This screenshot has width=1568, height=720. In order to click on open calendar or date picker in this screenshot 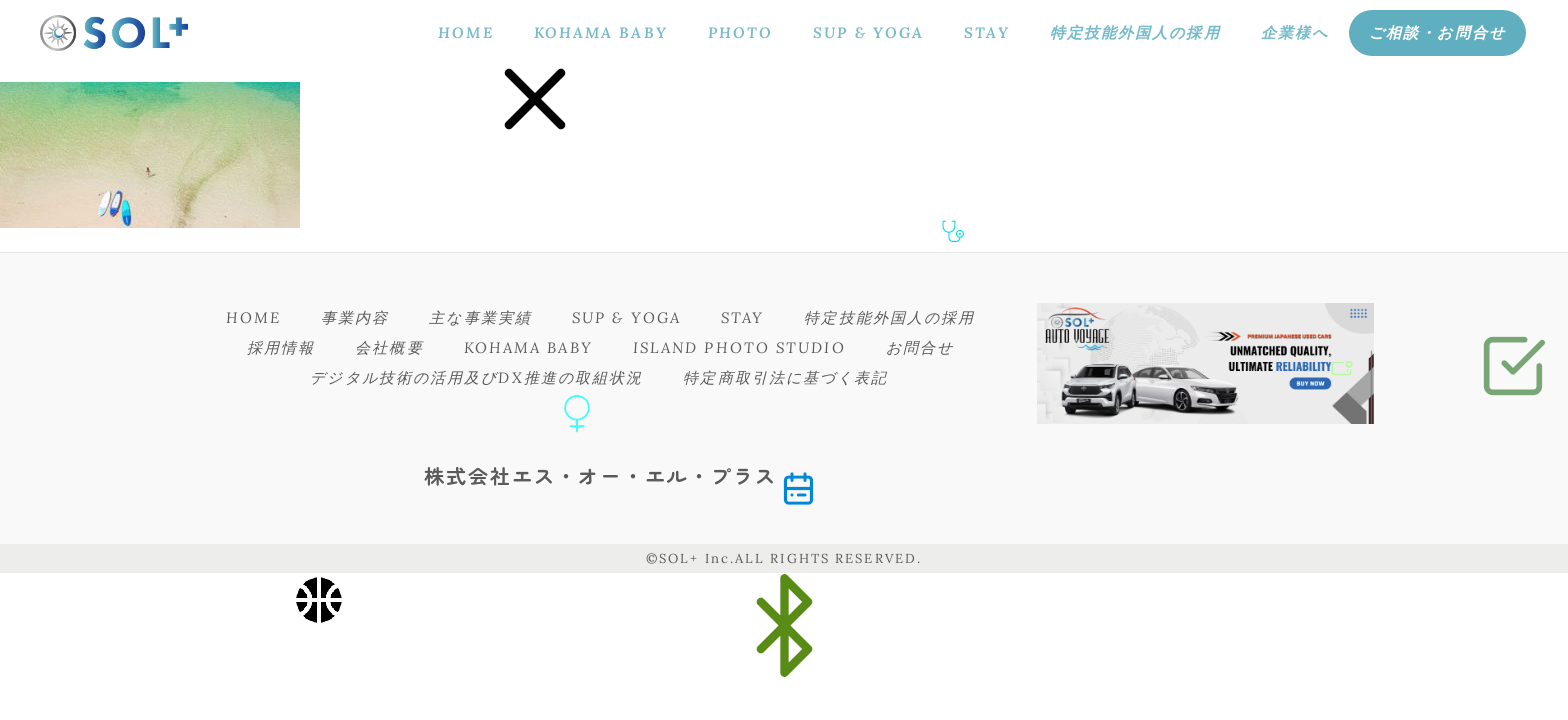, I will do `click(798, 488)`.